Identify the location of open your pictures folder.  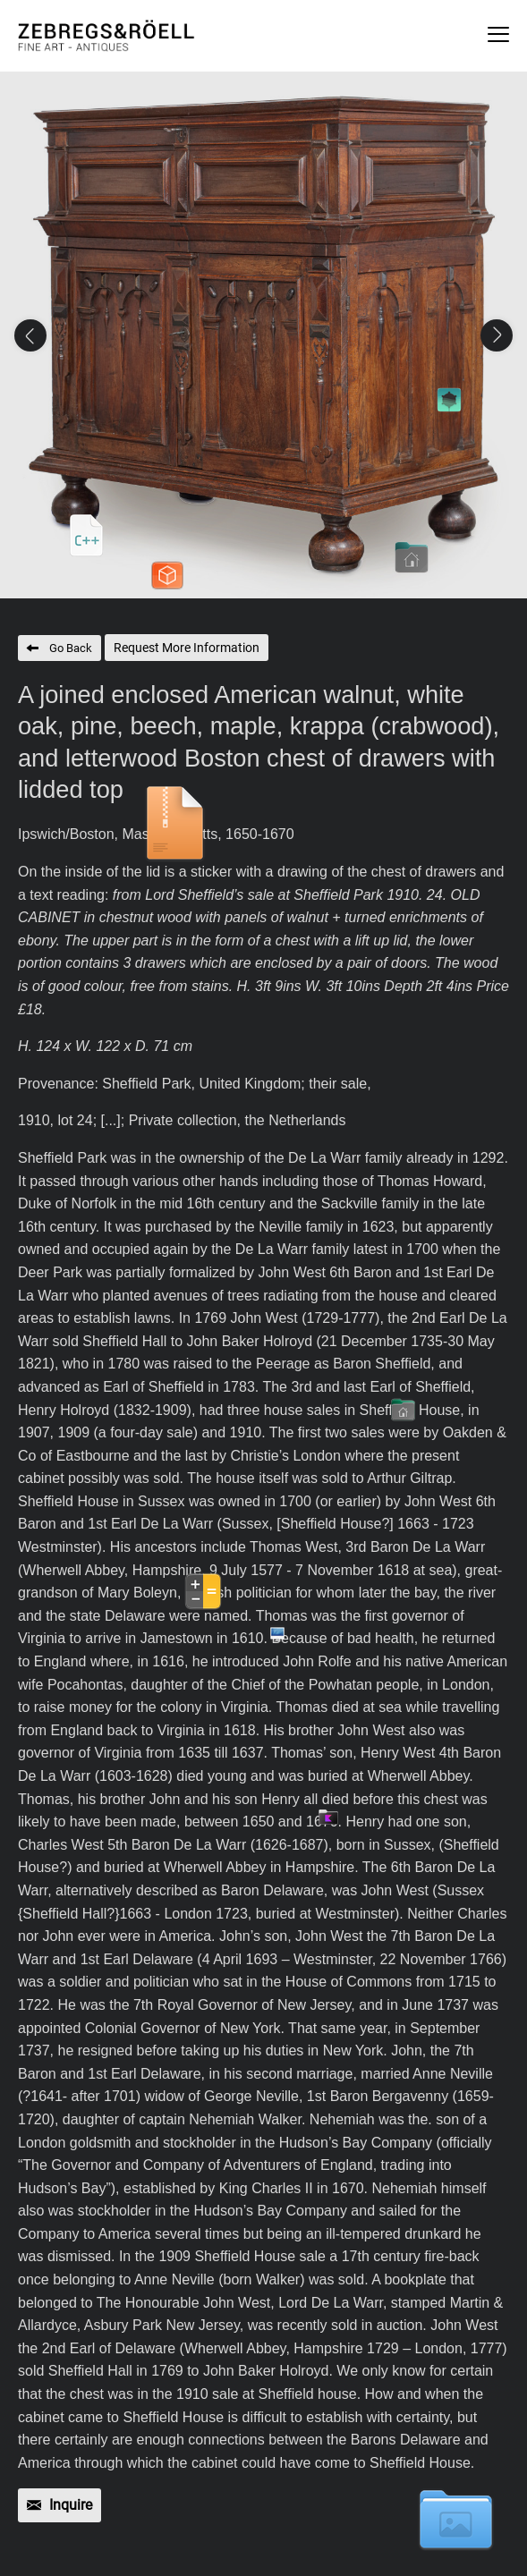
(455, 2519).